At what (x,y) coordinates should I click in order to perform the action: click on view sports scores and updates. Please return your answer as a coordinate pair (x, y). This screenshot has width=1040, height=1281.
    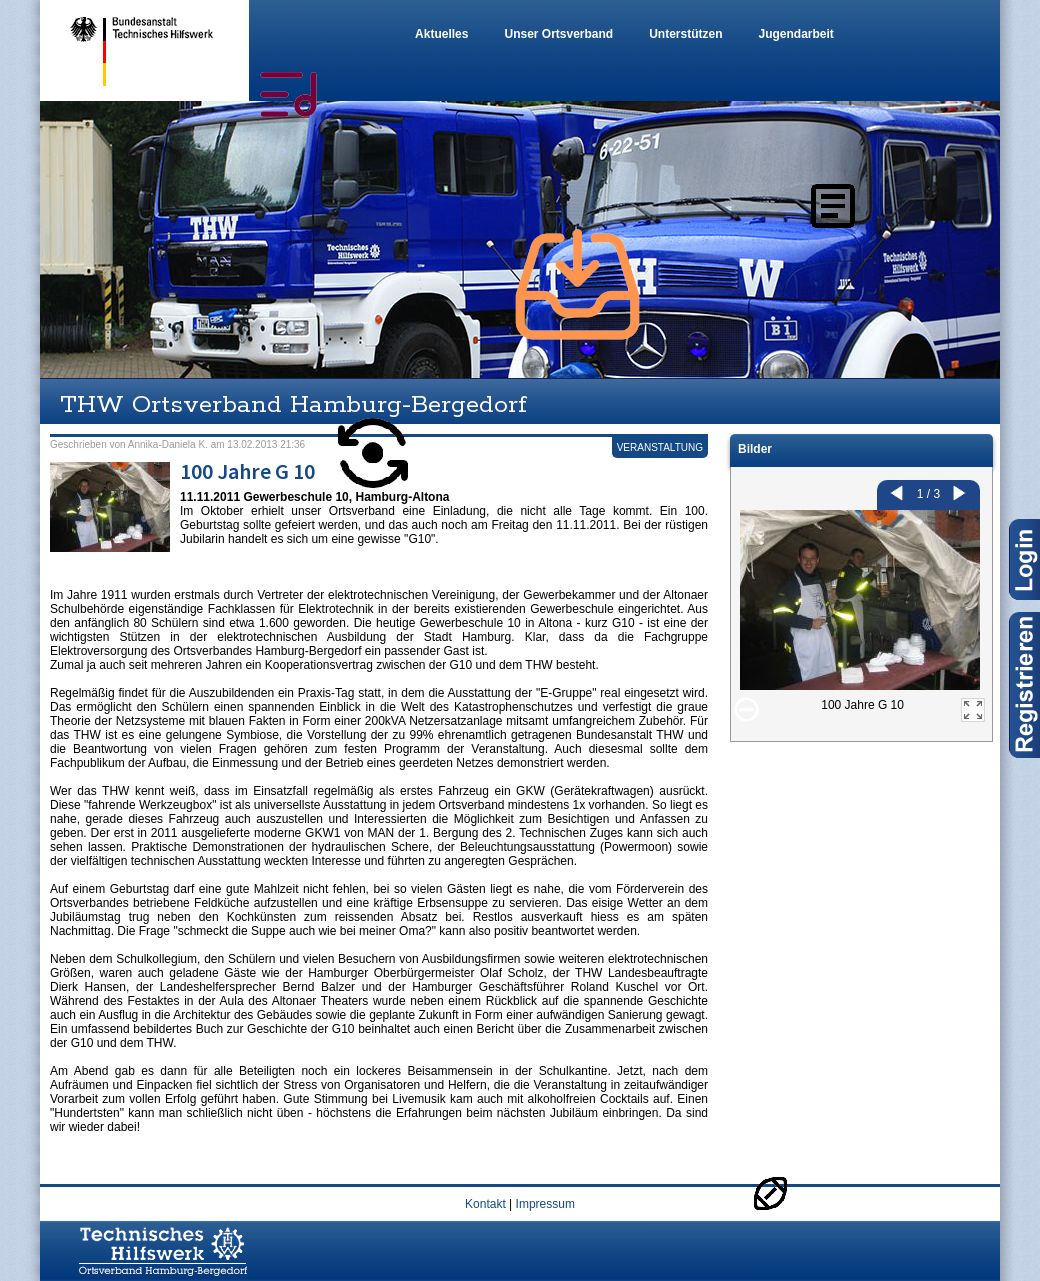
    Looking at the image, I should click on (770, 1193).